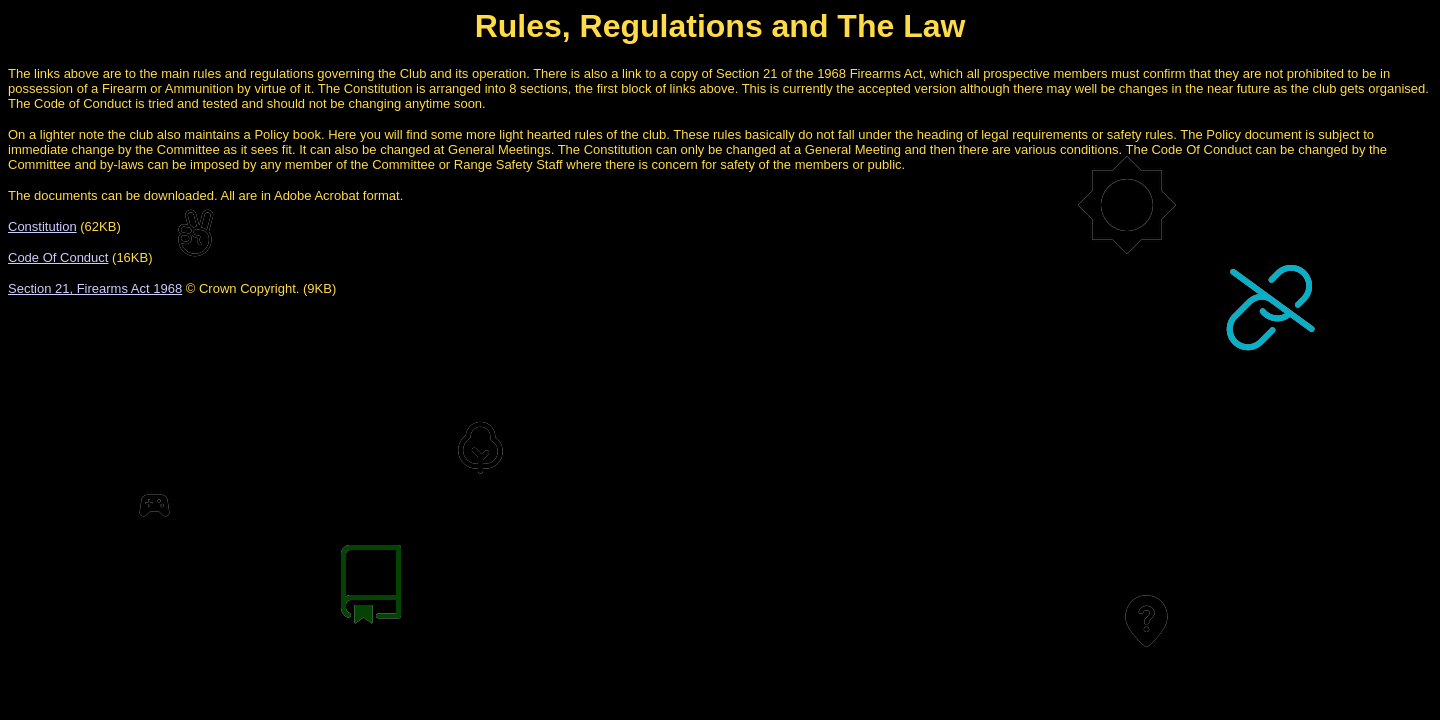  Describe the element at coordinates (1269, 307) in the screenshot. I see `remove a hyperlink` at that location.